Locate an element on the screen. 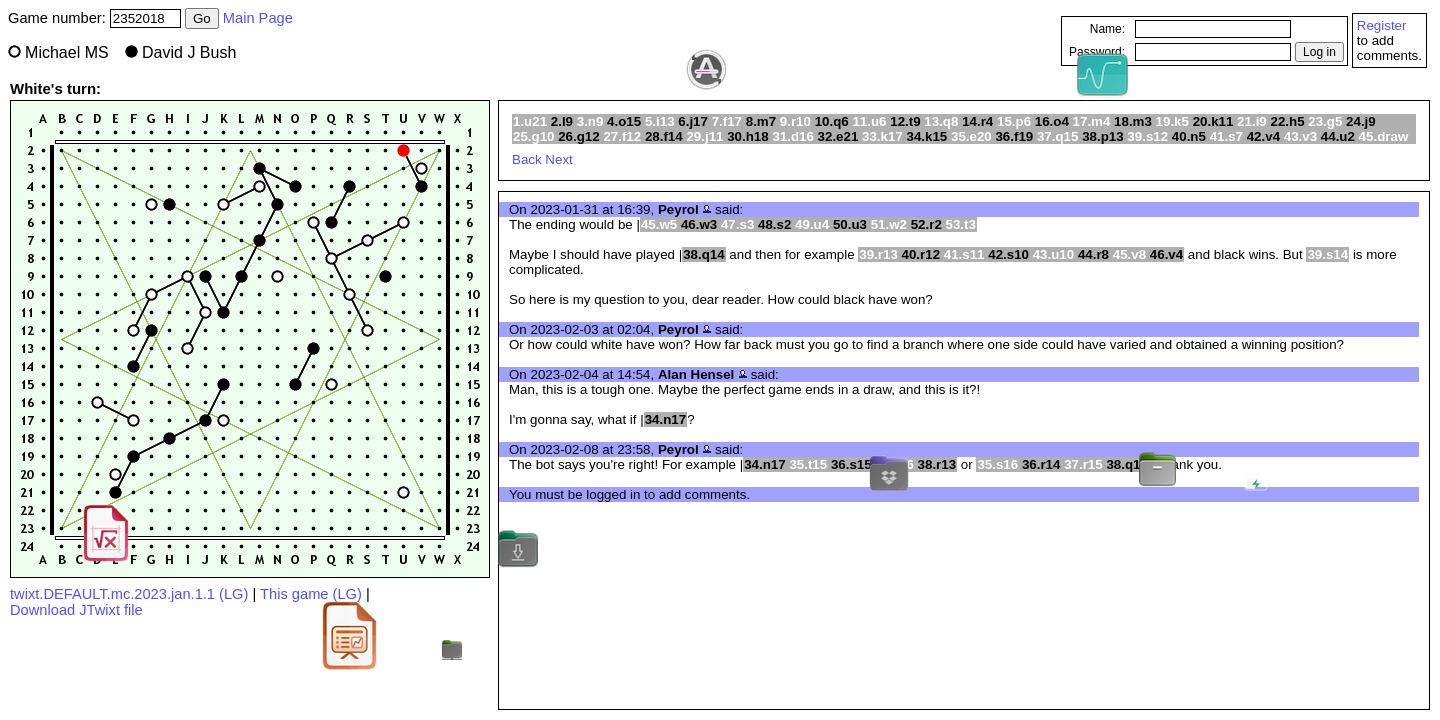 The image size is (1440, 720). open a presentation file is located at coordinates (349, 635).